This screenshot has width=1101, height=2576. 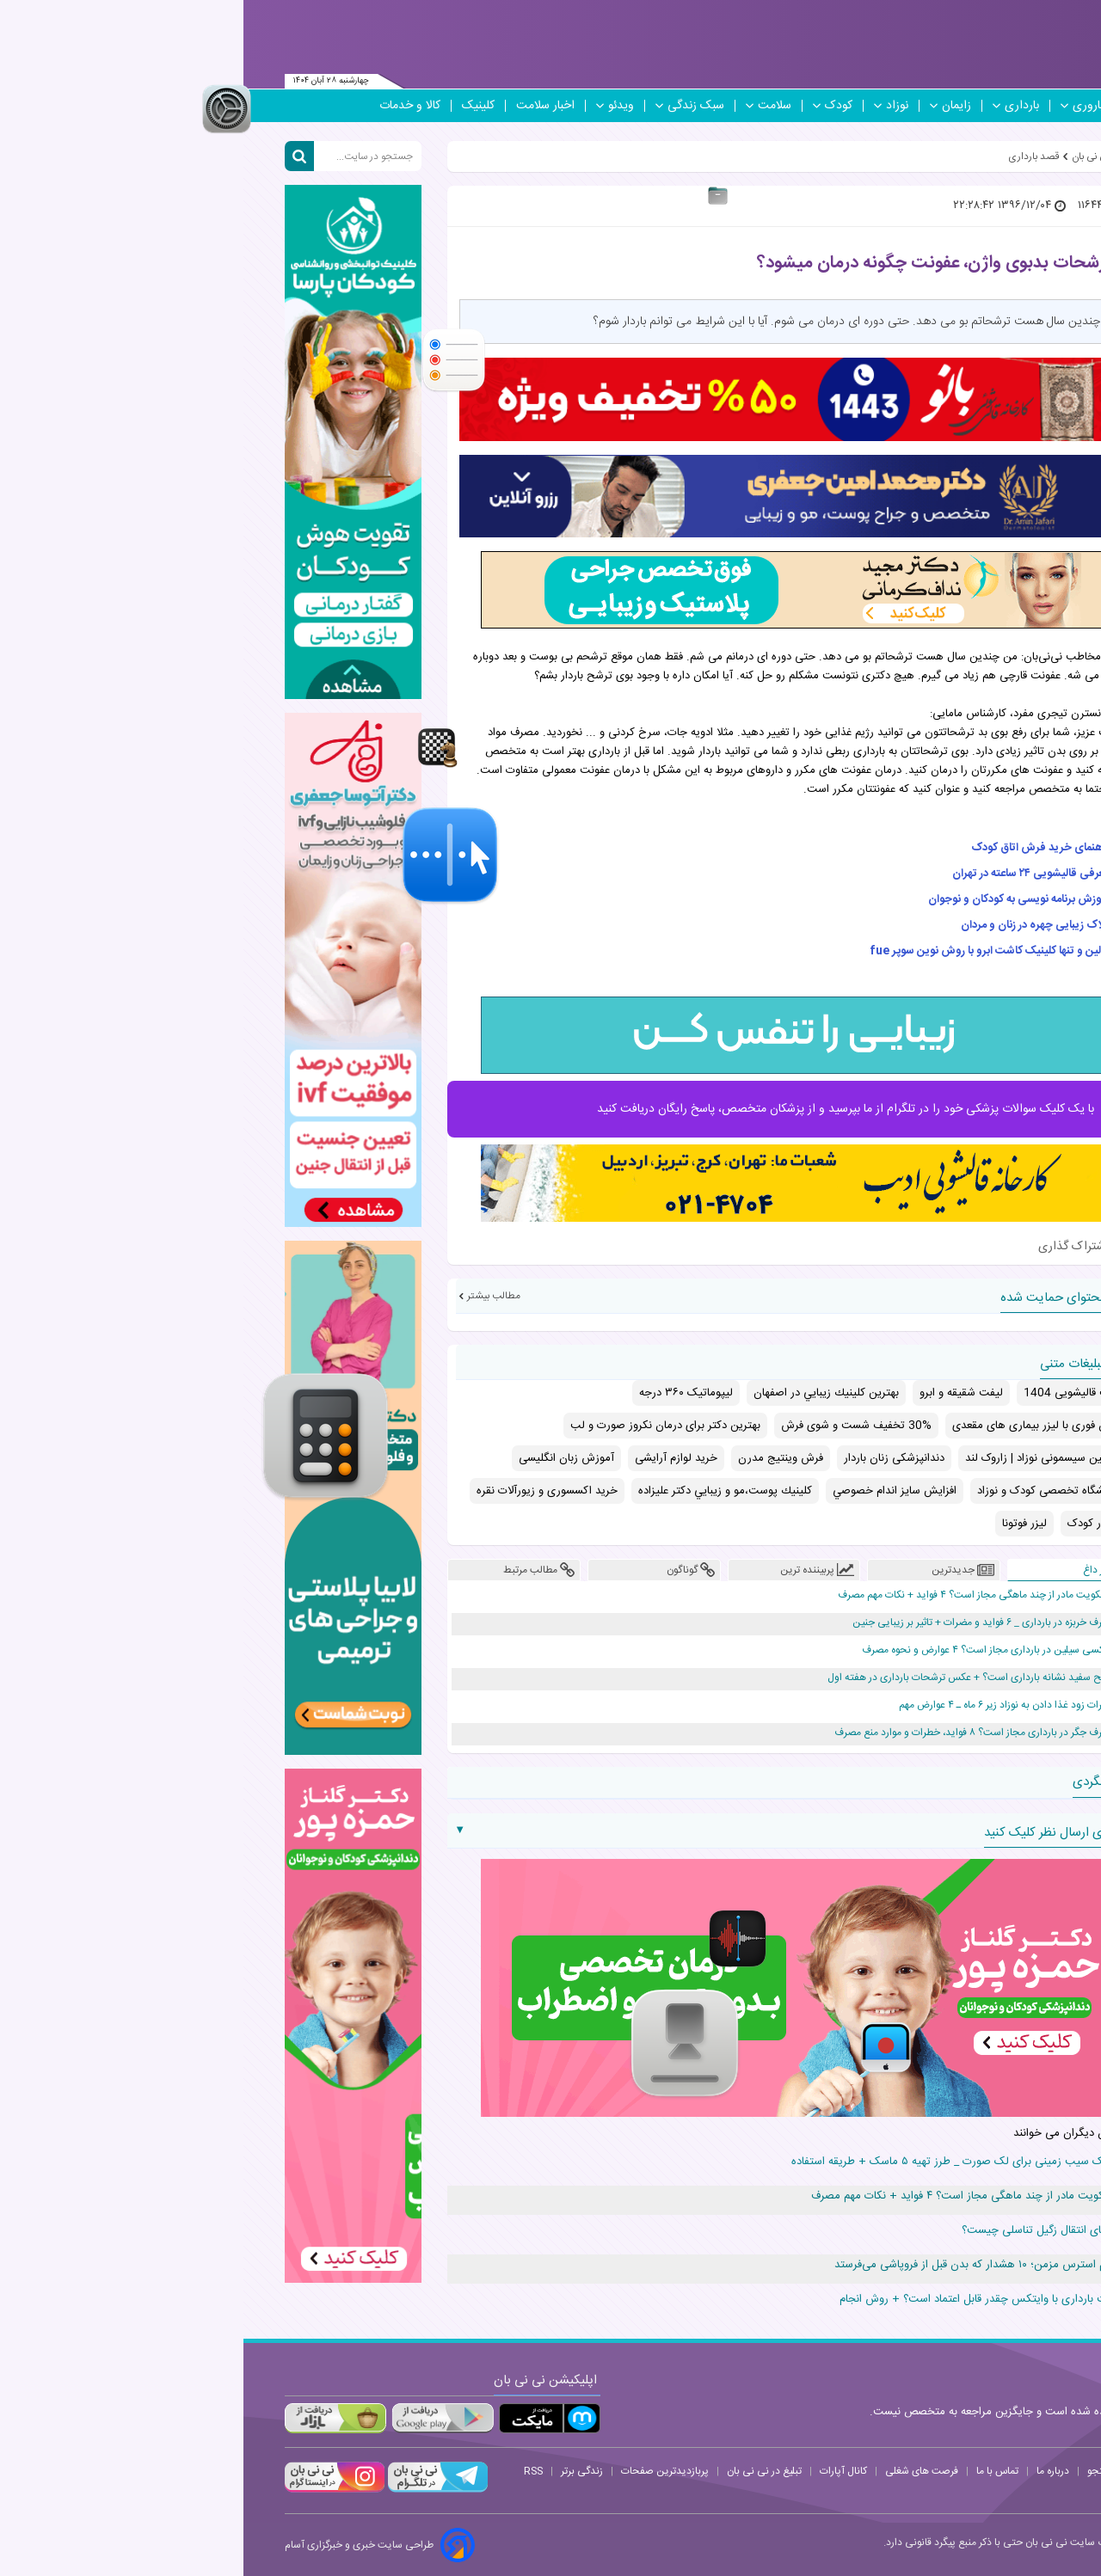 What do you see at coordinates (450, 855) in the screenshot?
I see `access universal control settings for multi-device cursor sharing` at bounding box center [450, 855].